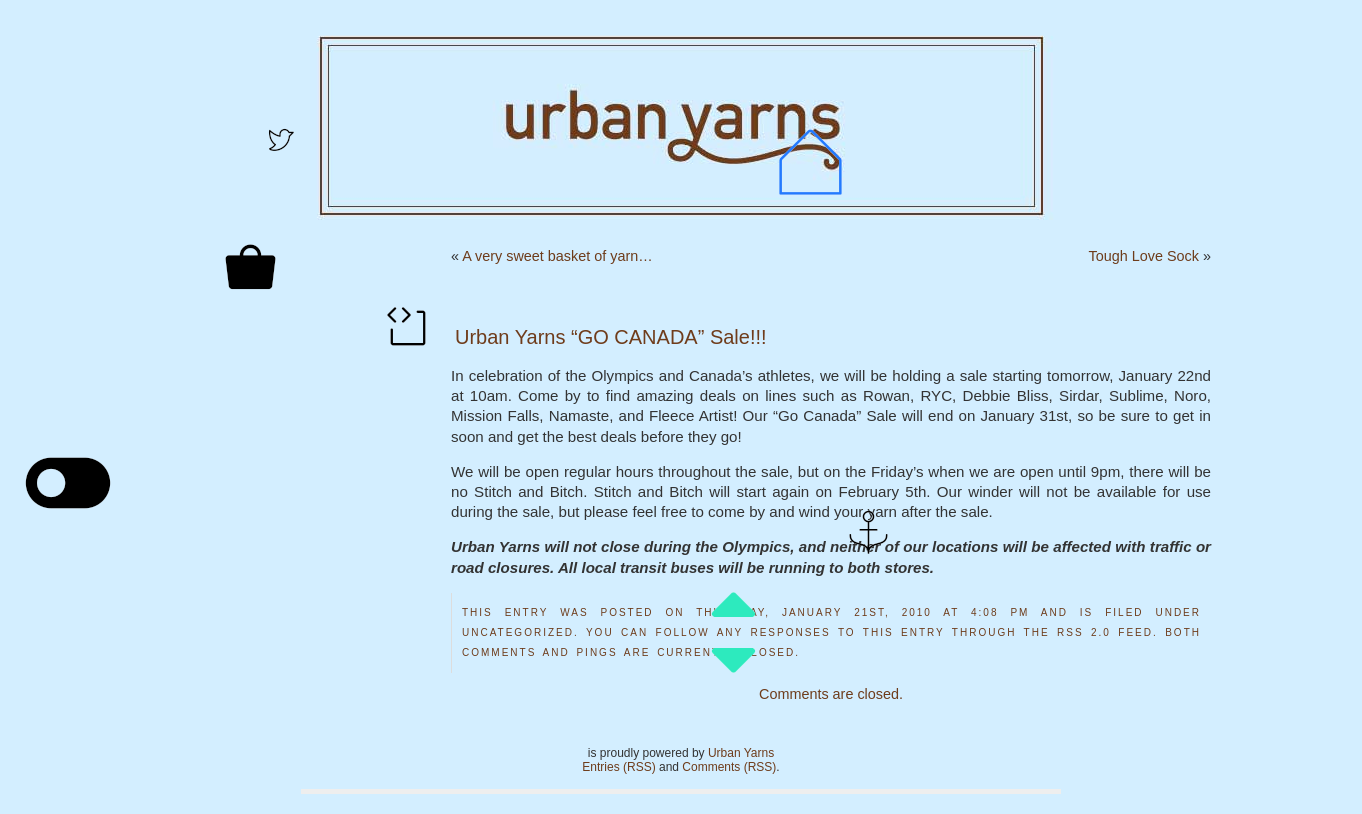 Image resolution: width=1362 pixels, height=814 pixels. Describe the element at coordinates (250, 269) in the screenshot. I see `view your shopping bag` at that location.